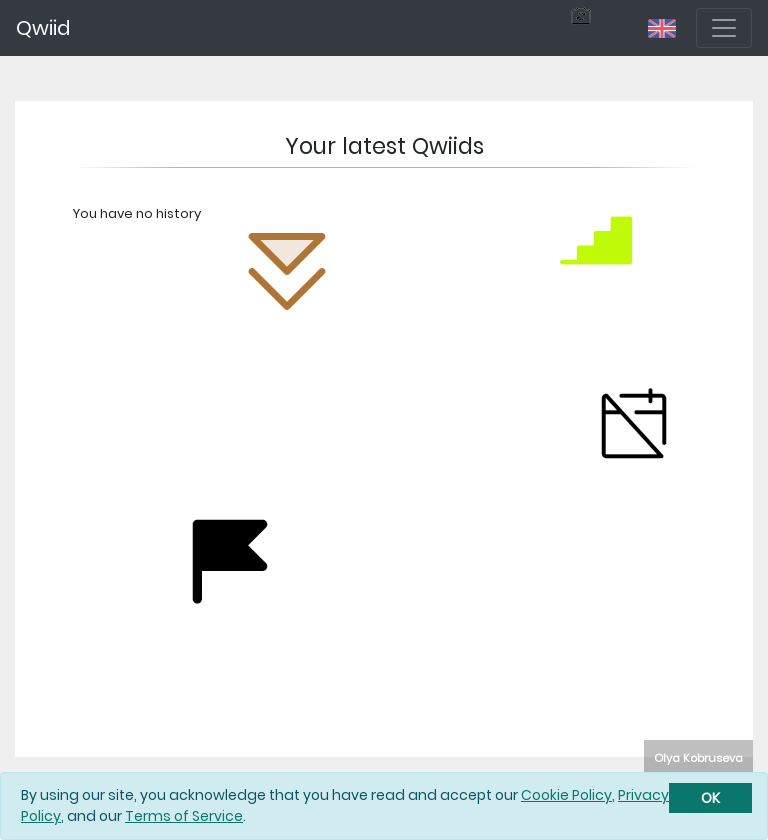  Describe the element at coordinates (287, 268) in the screenshot. I see `expand content or show more items below` at that location.